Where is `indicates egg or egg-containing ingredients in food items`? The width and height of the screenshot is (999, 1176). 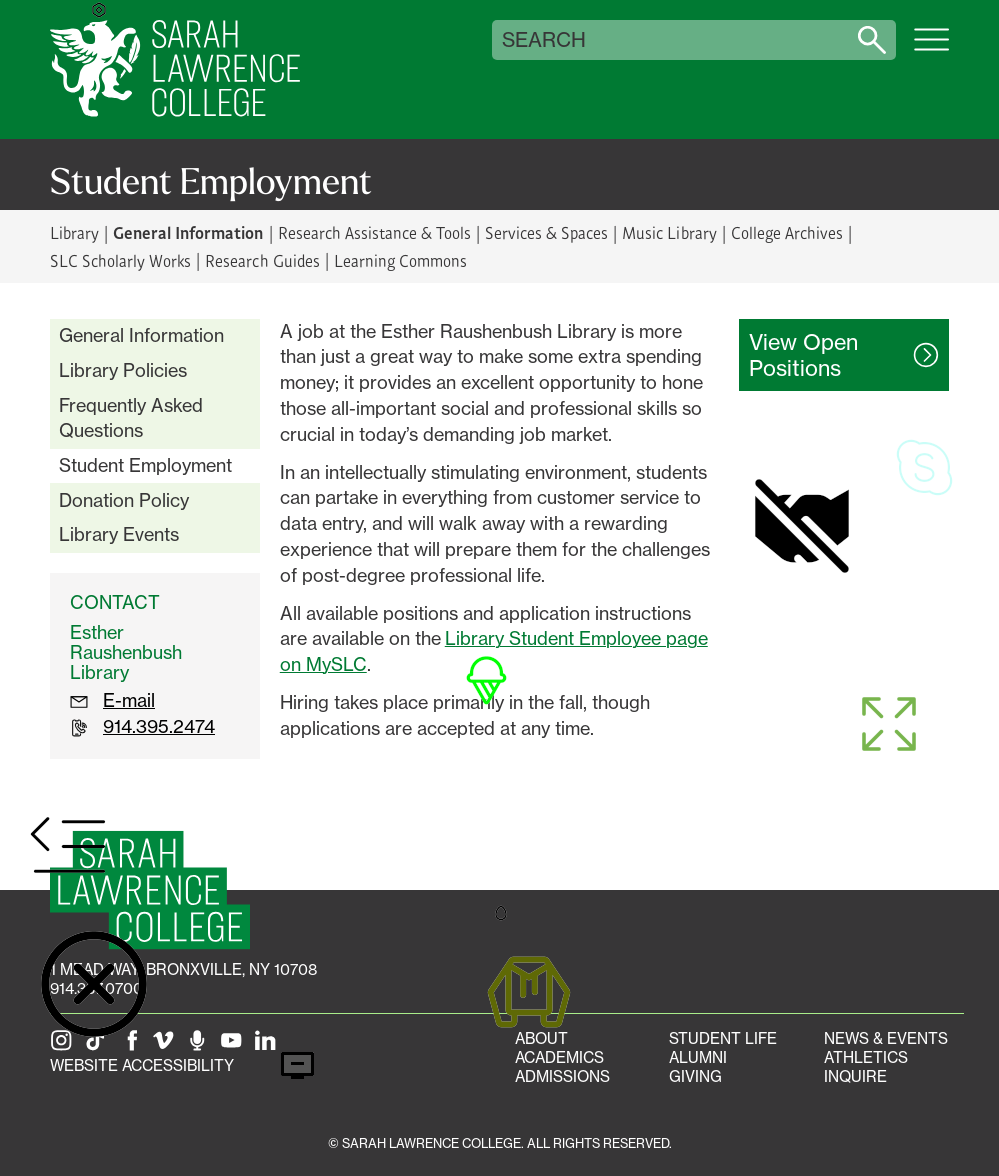
indicates egg or egg-containing ingredients in food items is located at coordinates (501, 913).